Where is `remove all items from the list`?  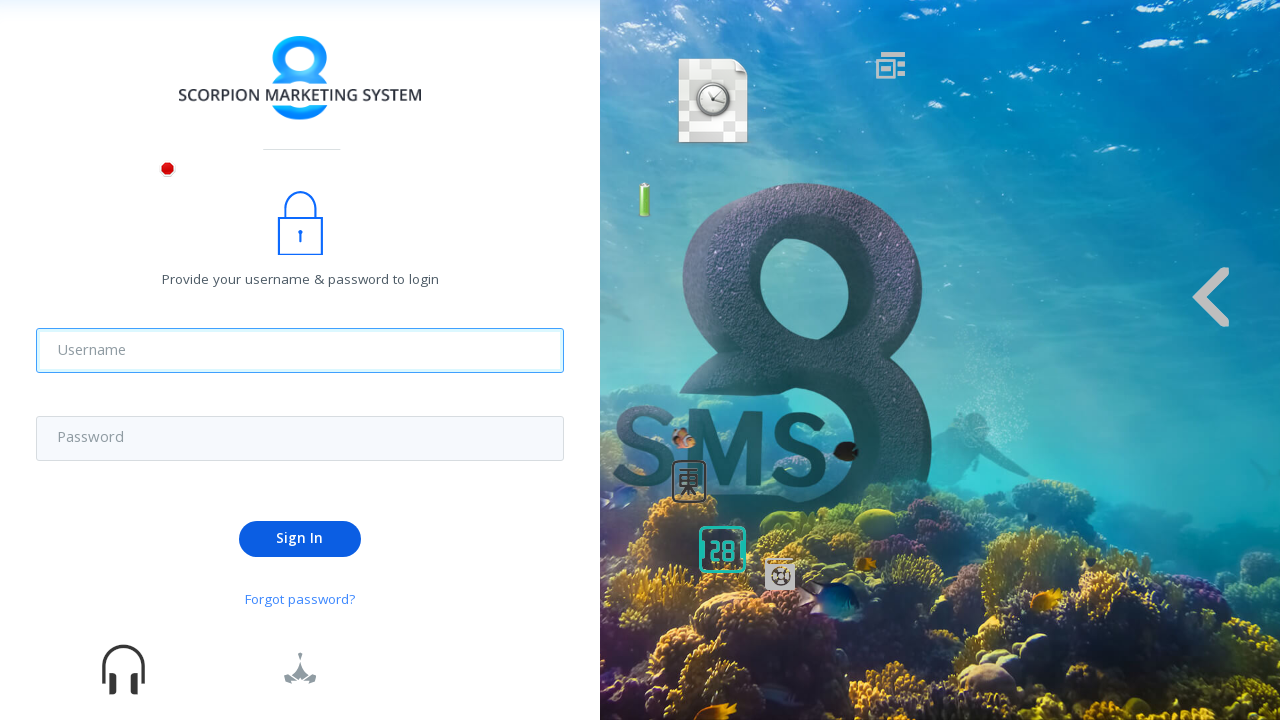 remove all items from the list is located at coordinates (893, 64).